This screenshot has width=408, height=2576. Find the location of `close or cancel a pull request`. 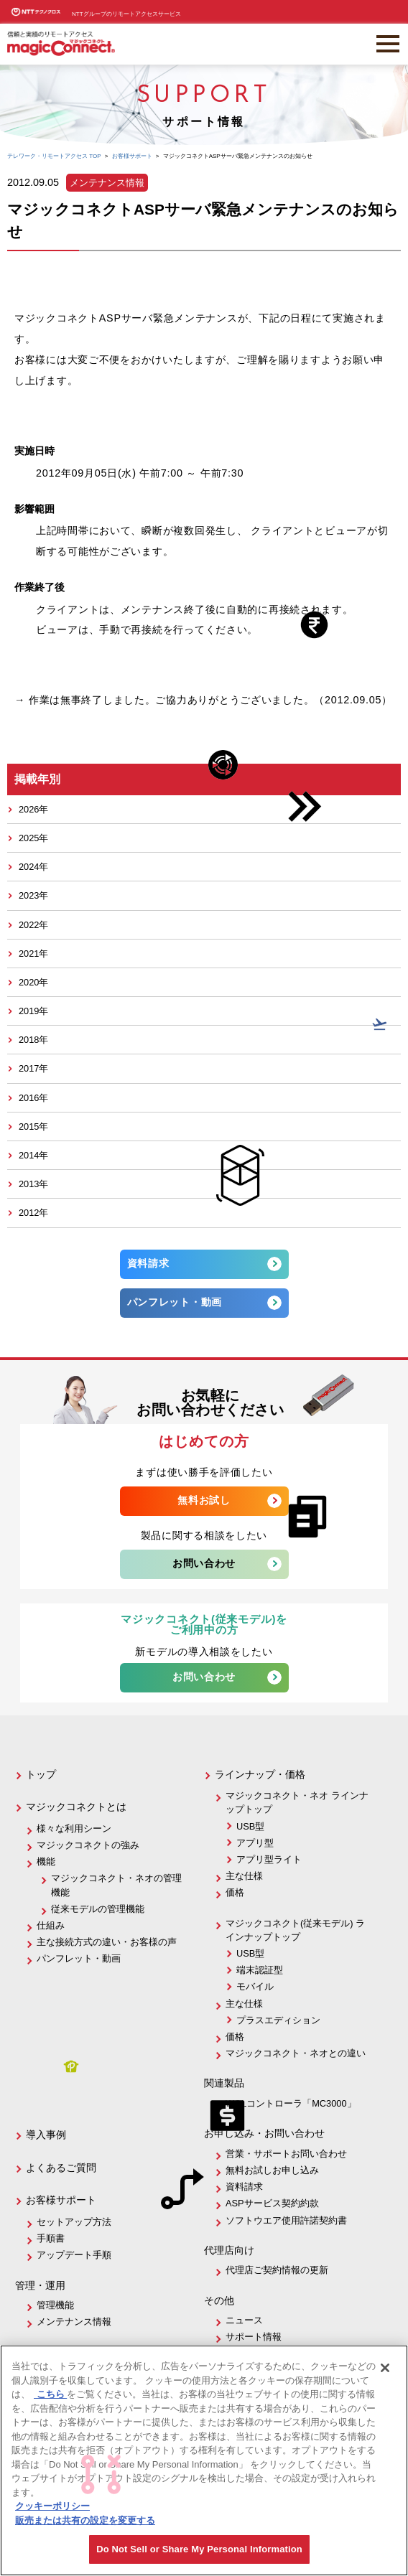

close or cancel a pull request is located at coordinates (101, 2474).